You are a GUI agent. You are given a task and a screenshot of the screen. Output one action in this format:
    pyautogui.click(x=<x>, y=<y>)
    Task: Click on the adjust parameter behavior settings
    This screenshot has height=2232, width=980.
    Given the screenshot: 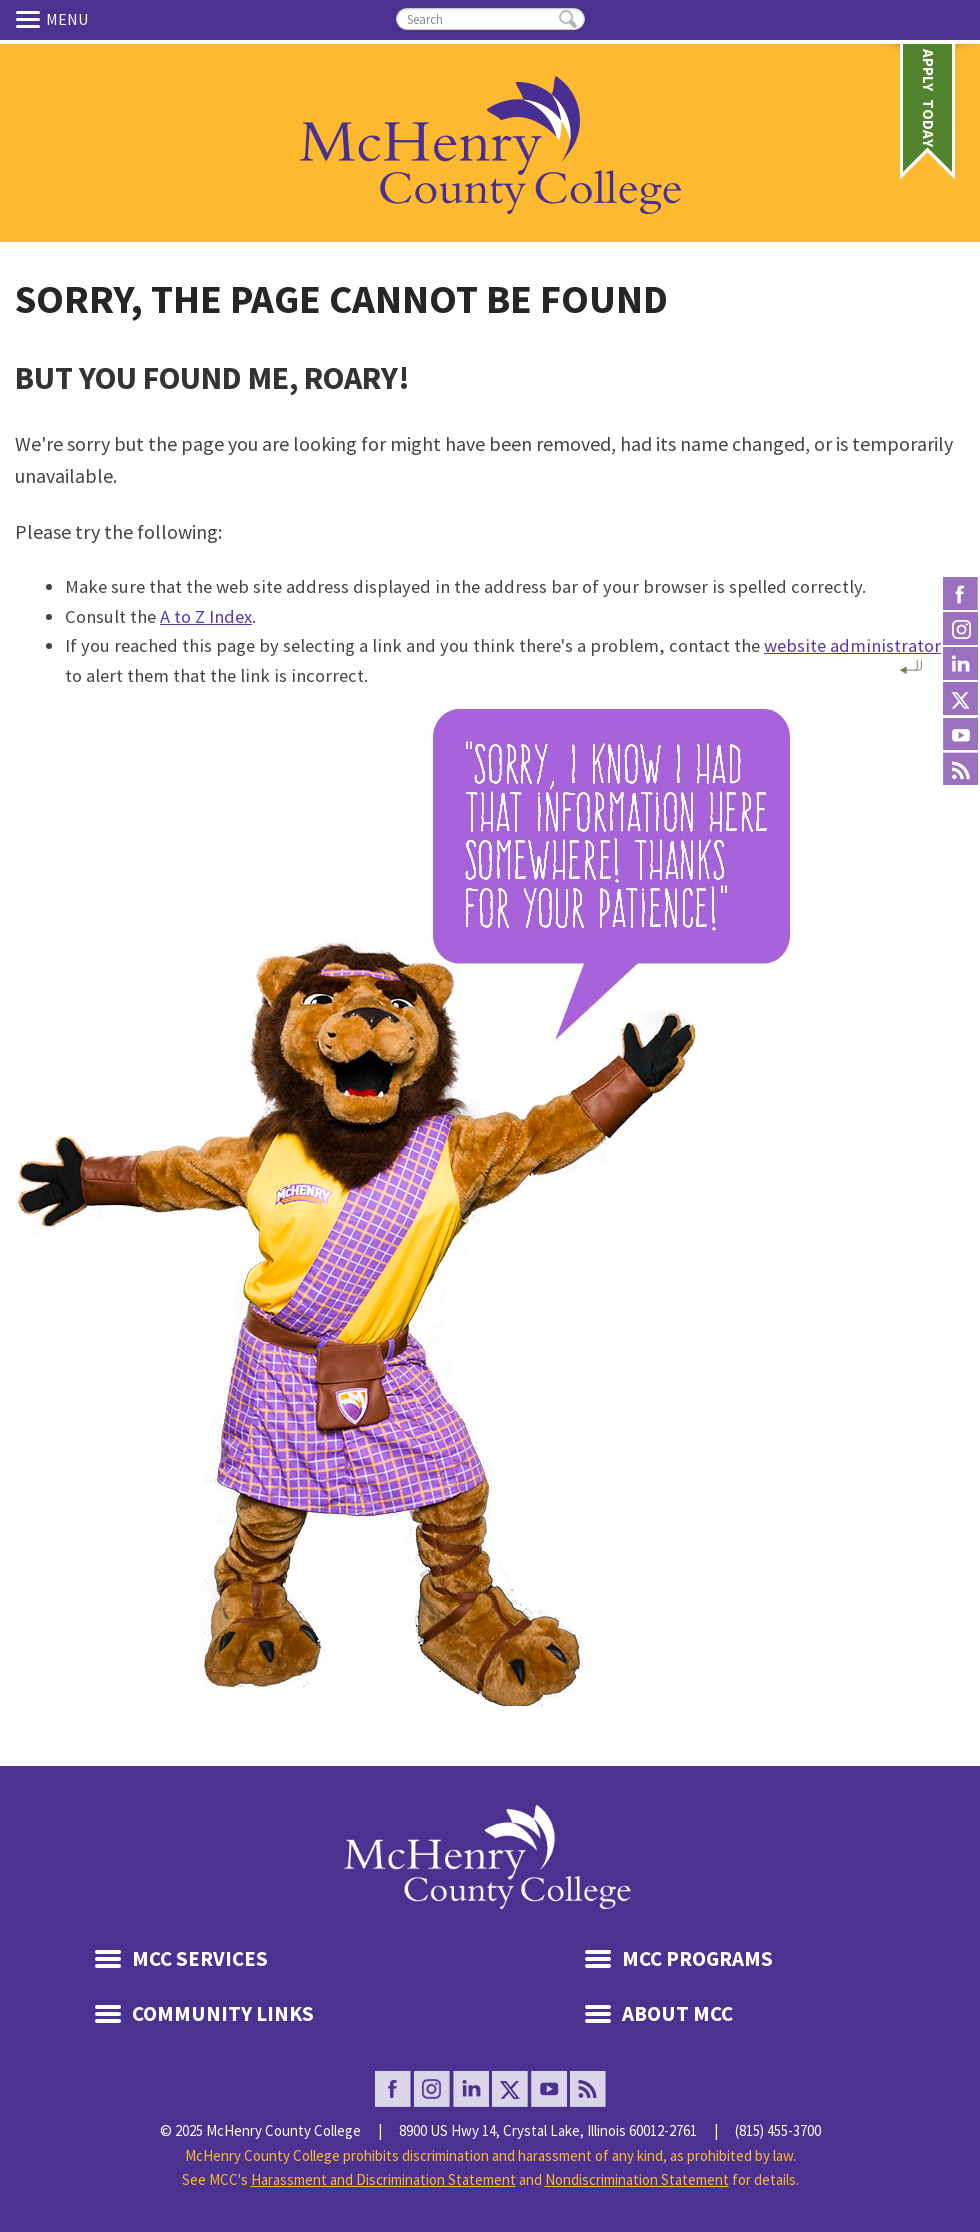 What is the action you would take?
    pyautogui.click(x=747, y=1145)
    